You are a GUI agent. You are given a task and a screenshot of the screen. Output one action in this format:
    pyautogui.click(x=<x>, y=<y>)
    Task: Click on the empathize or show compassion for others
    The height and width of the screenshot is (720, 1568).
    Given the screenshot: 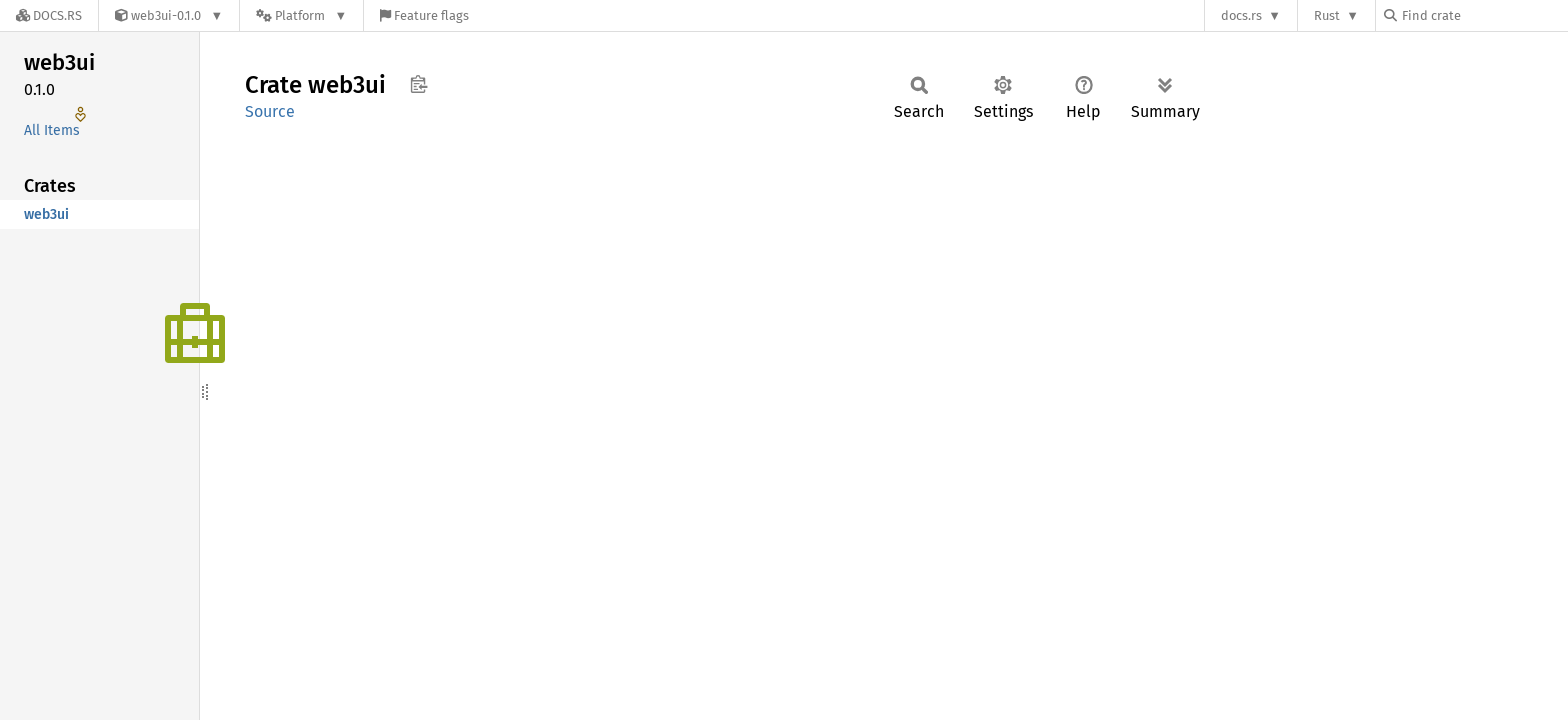 What is the action you would take?
    pyautogui.click(x=80, y=114)
    